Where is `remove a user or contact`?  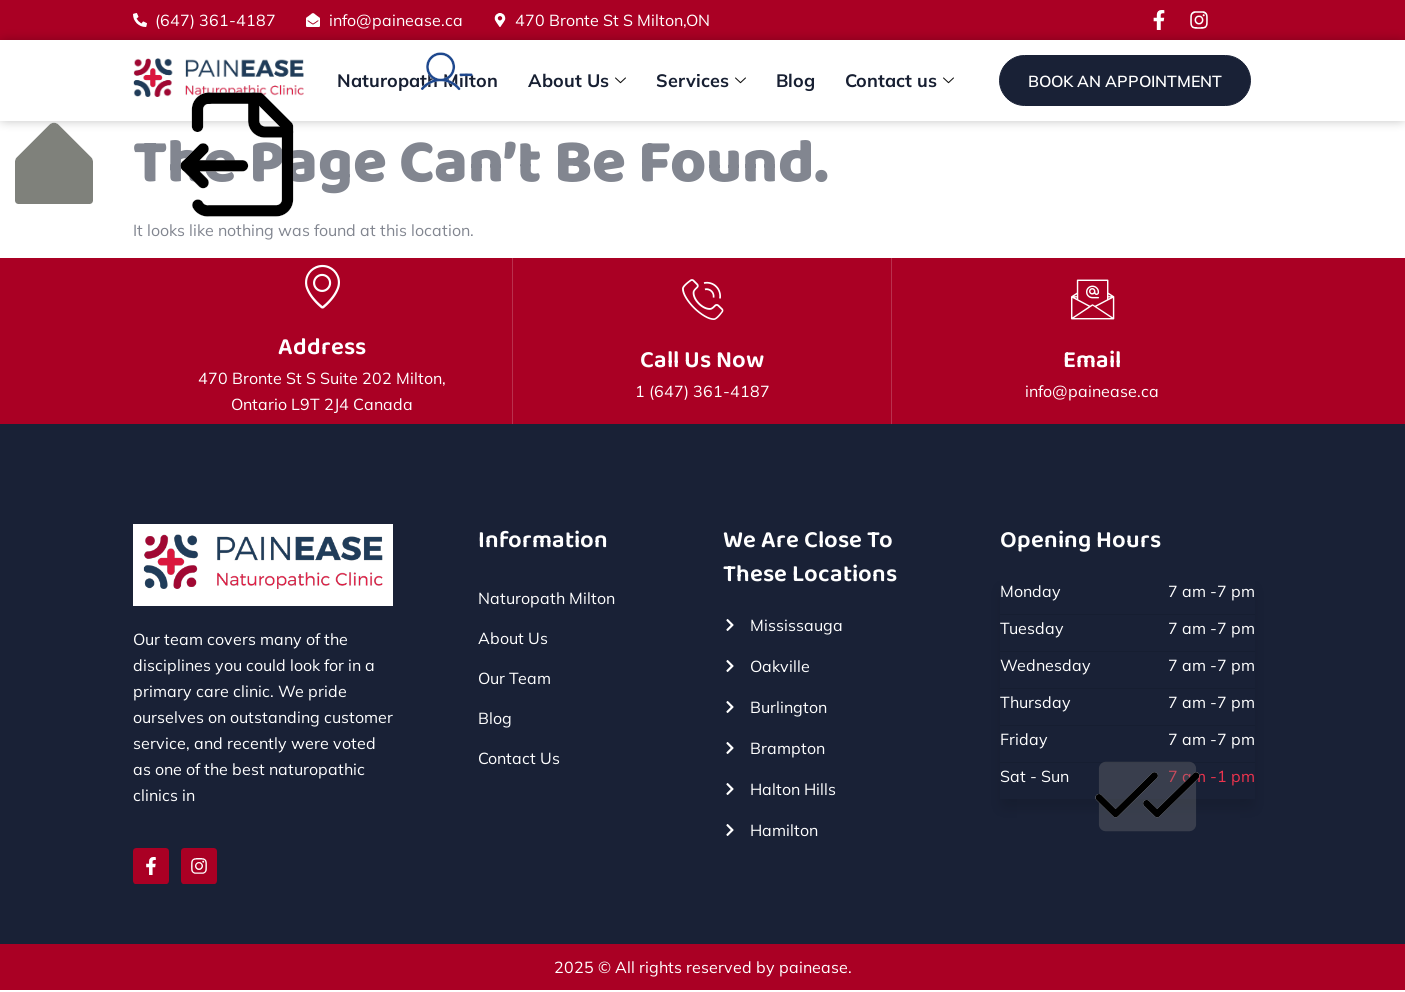 remove a user or contact is located at coordinates (445, 73).